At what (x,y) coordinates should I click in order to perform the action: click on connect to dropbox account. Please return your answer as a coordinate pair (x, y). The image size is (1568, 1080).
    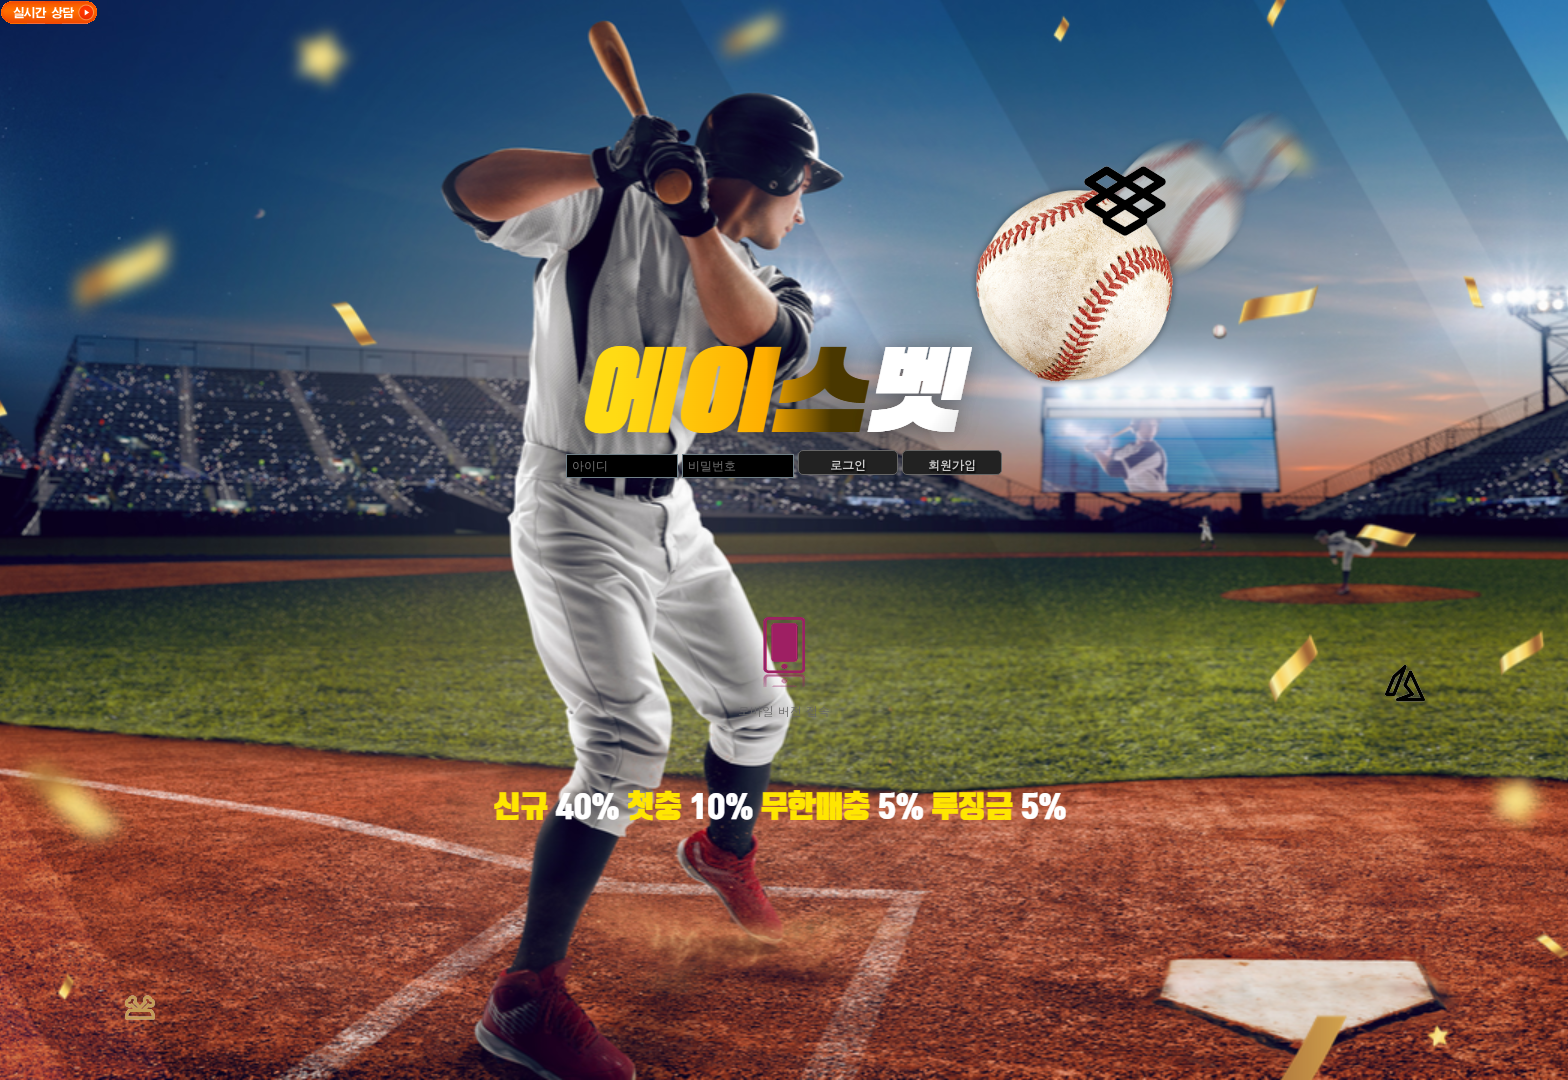
    Looking at the image, I should click on (1125, 199).